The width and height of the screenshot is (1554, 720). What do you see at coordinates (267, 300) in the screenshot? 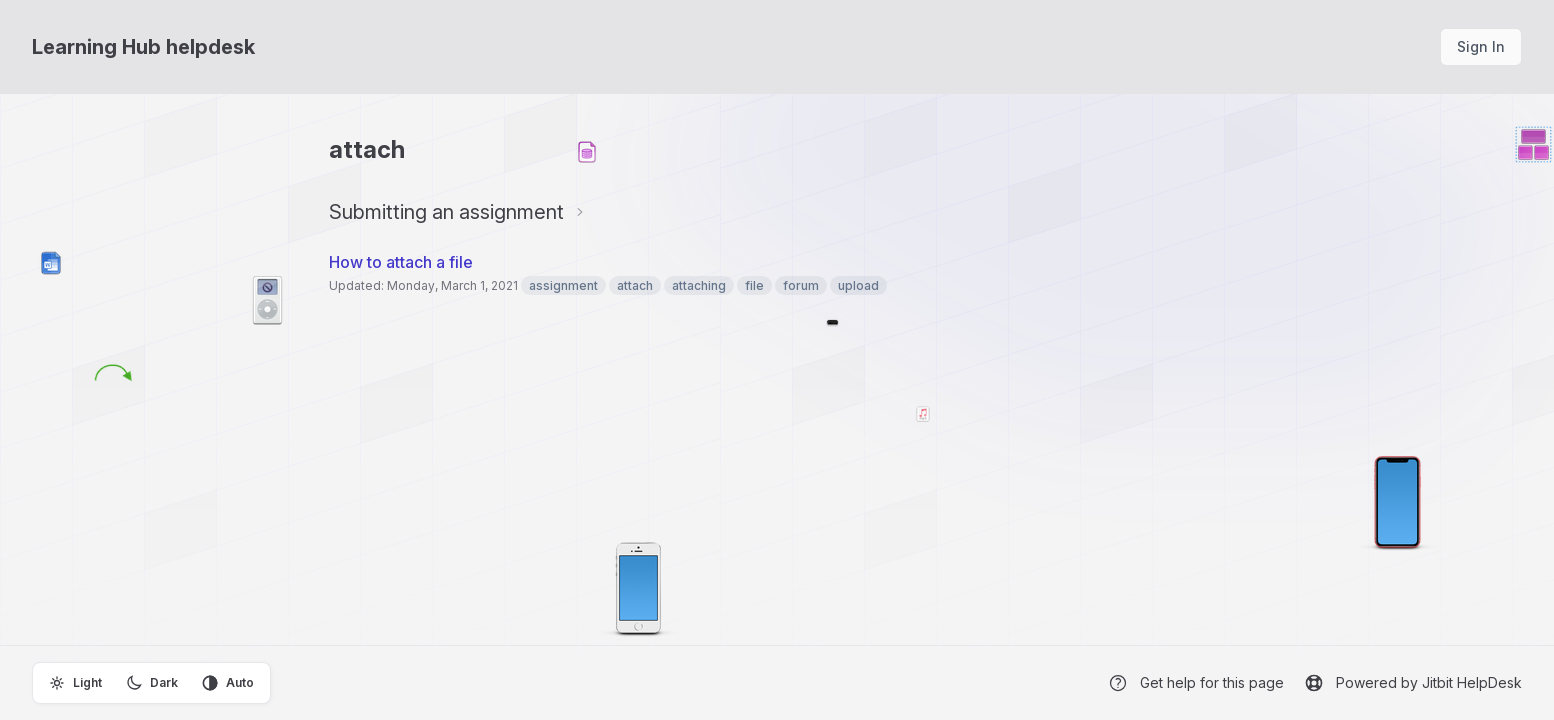
I see `iPod classic device not connected or unavailable` at bounding box center [267, 300].